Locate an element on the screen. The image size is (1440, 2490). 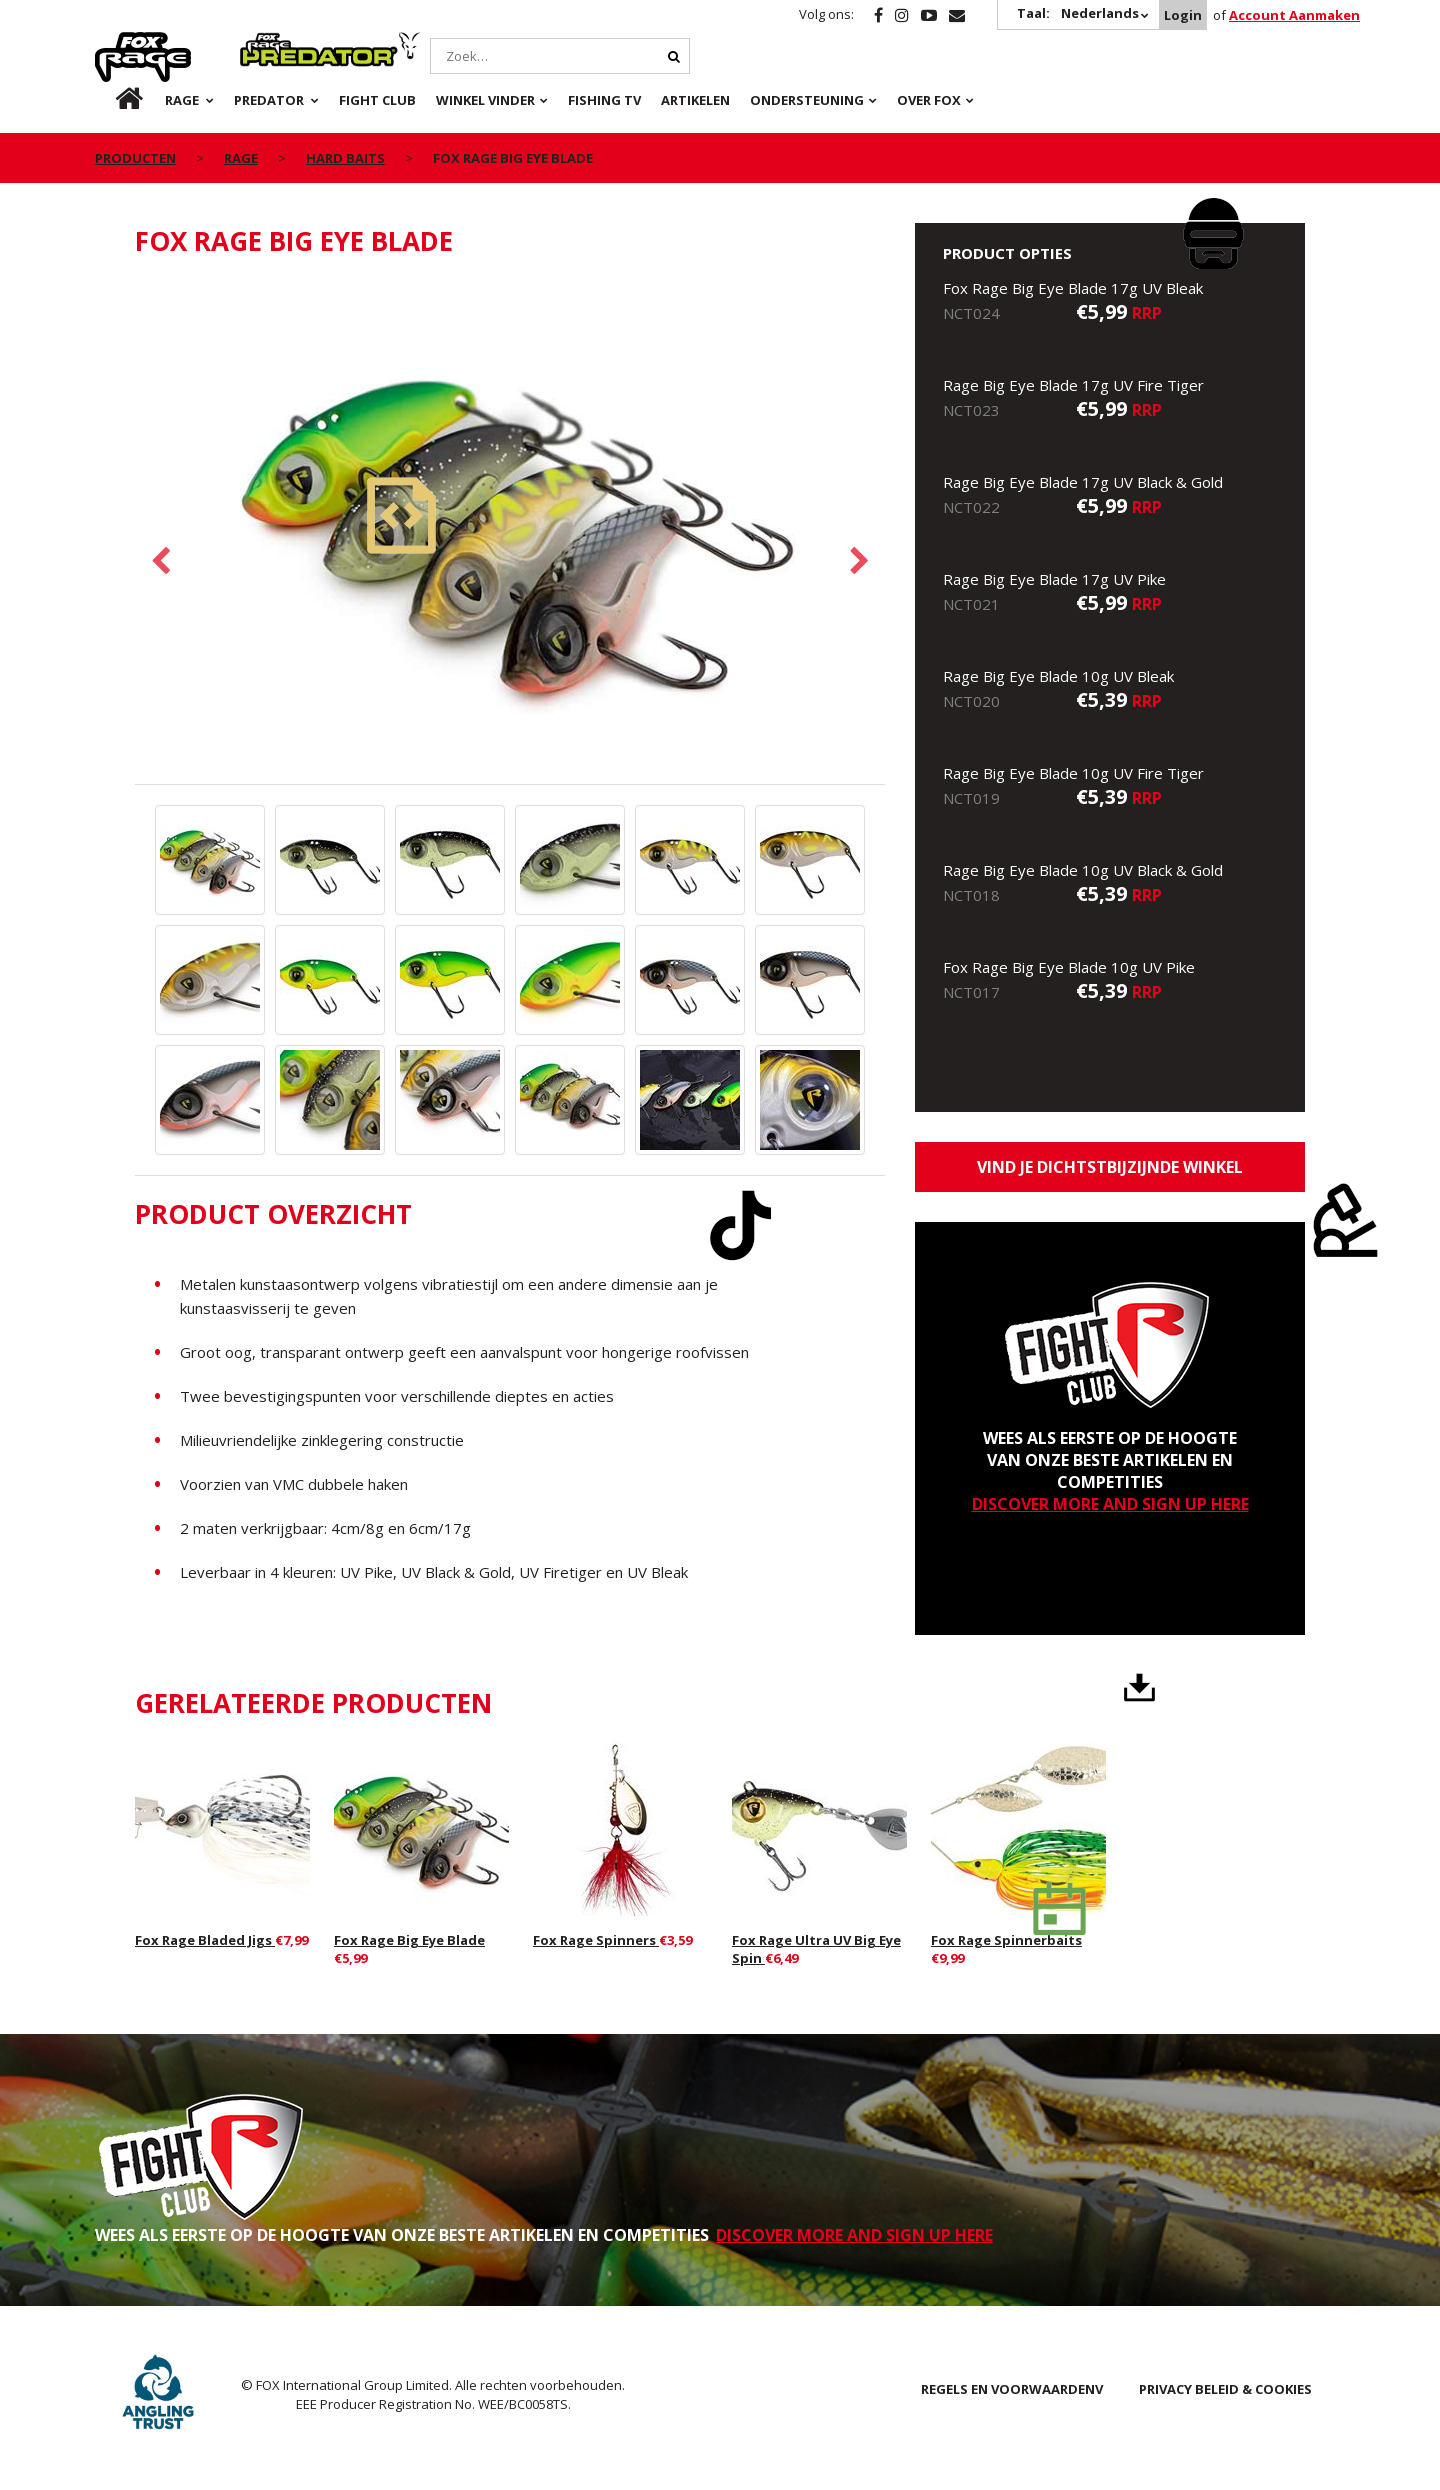
open tiktok app is located at coordinates (740, 1225).